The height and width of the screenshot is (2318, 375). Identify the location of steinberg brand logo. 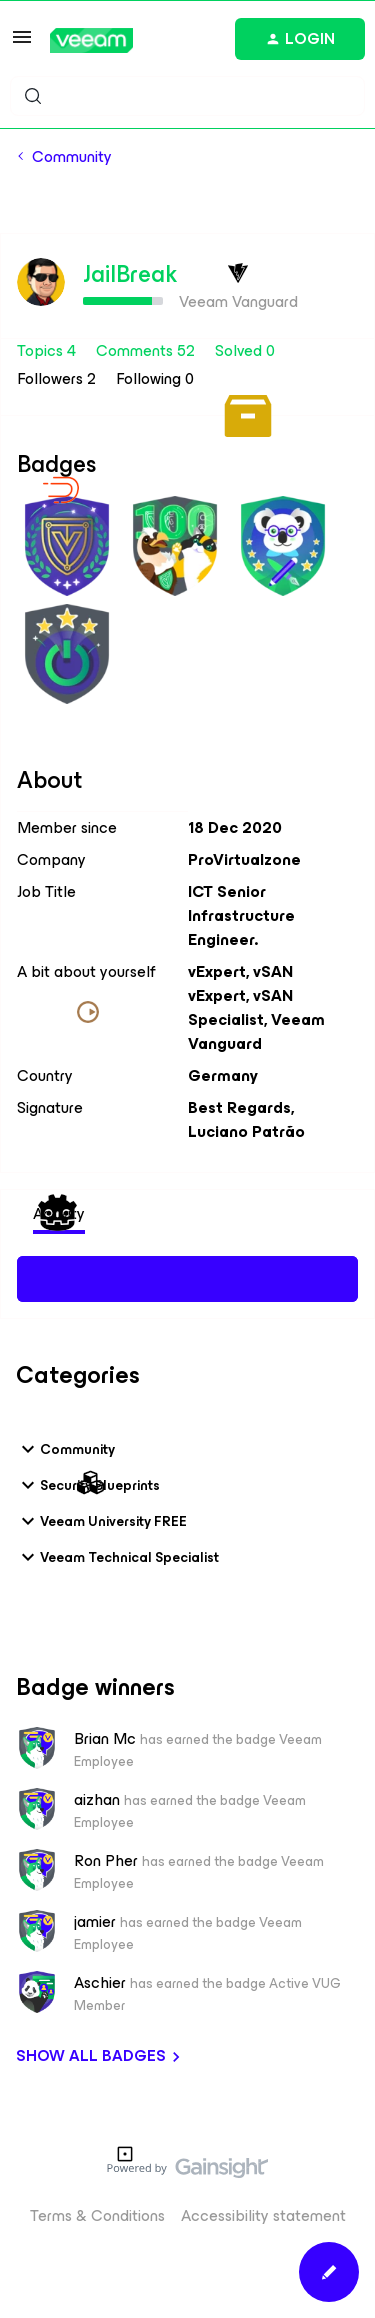
(88, 1012).